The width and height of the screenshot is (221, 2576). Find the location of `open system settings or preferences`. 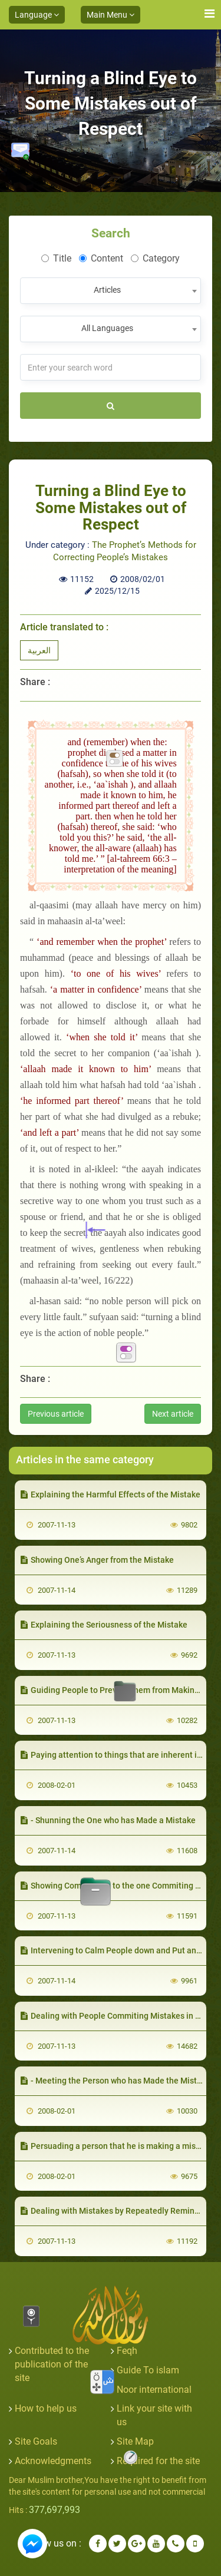

open system settings or preferences is located at coordinates (114, 758).